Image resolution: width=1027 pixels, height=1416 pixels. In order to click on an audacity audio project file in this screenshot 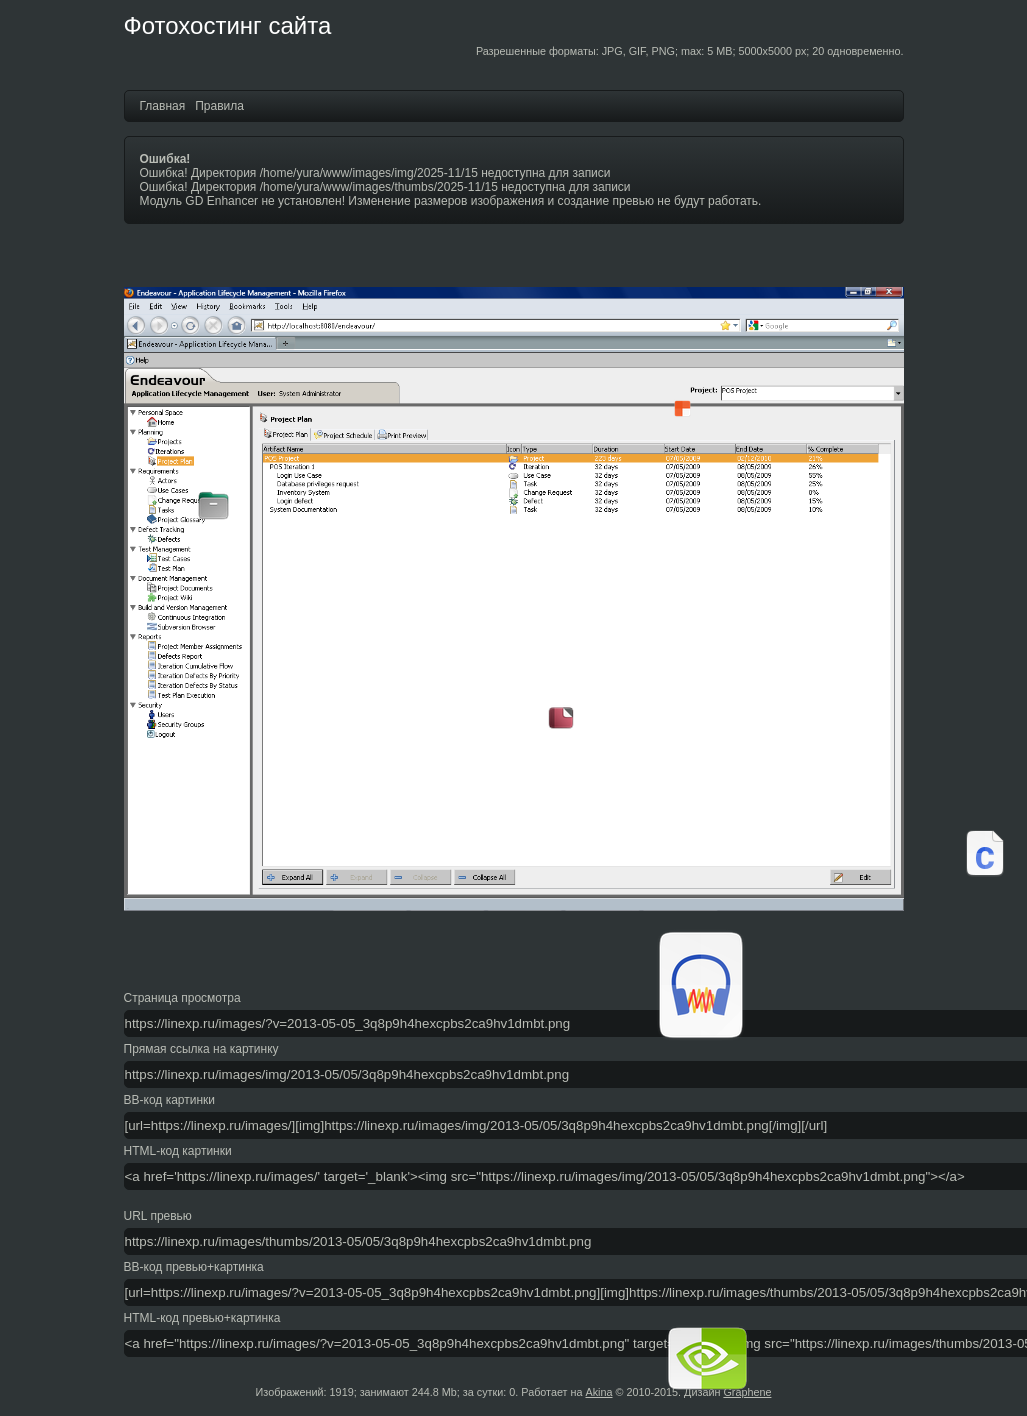, I will do `click(701, 985)`.